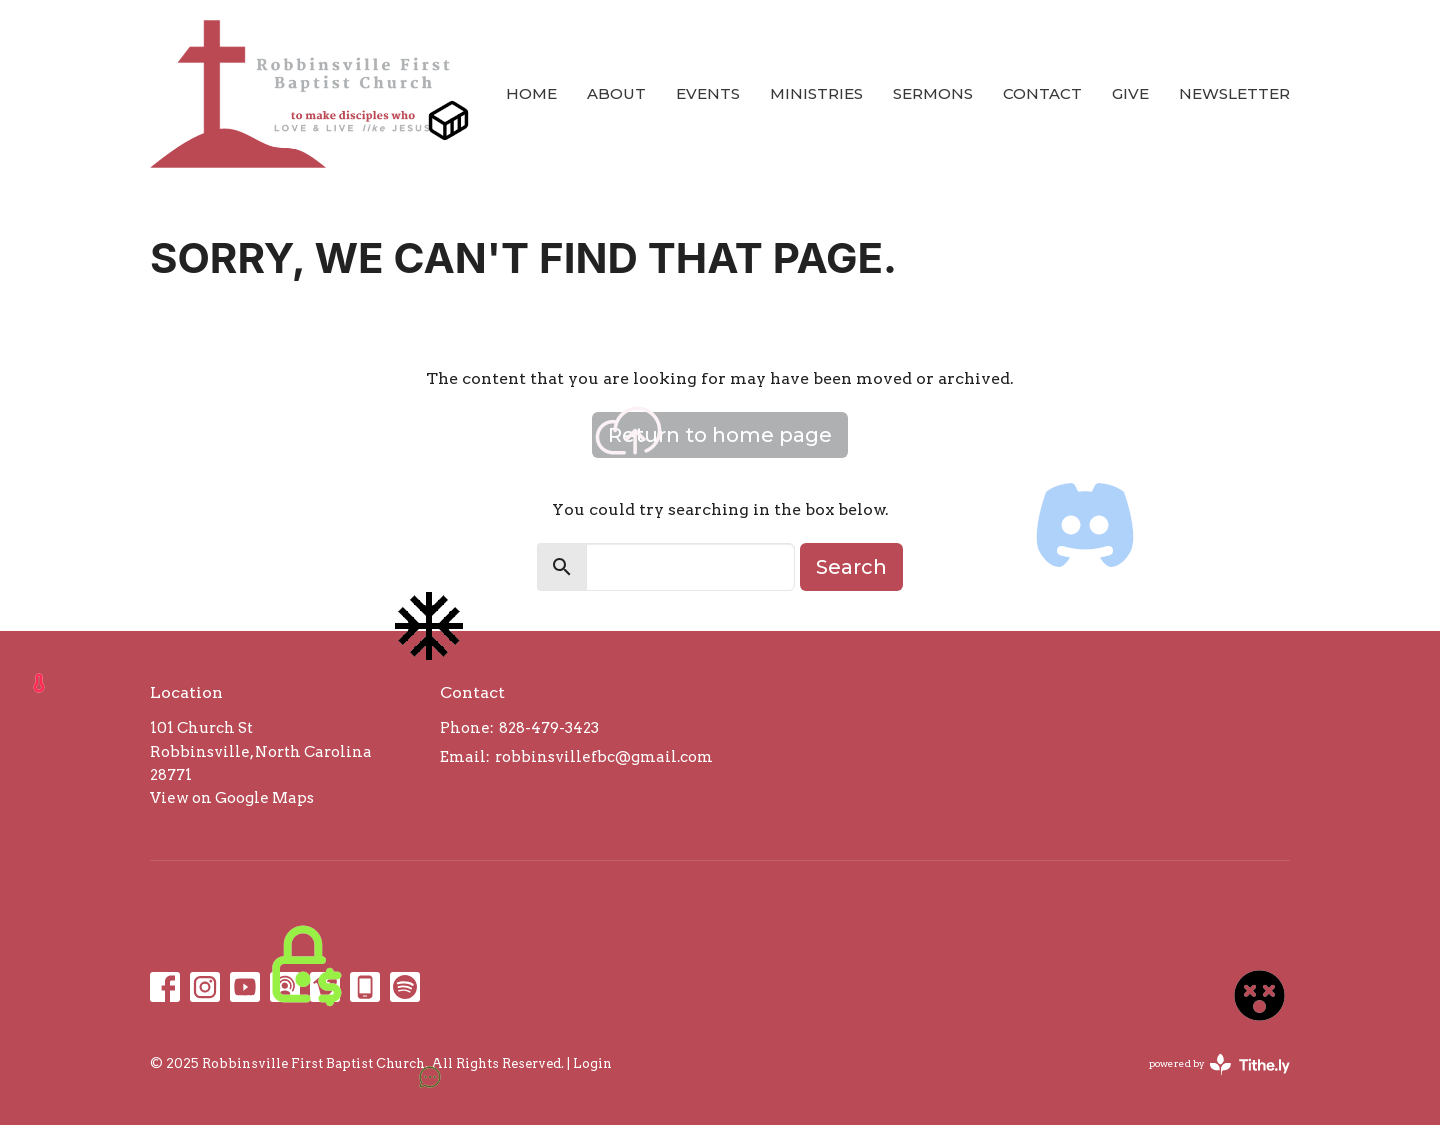  Describe the element at coordinates (39, 683) in the screenshot. I see `indicates high temperature or maximum heat level` at that location.